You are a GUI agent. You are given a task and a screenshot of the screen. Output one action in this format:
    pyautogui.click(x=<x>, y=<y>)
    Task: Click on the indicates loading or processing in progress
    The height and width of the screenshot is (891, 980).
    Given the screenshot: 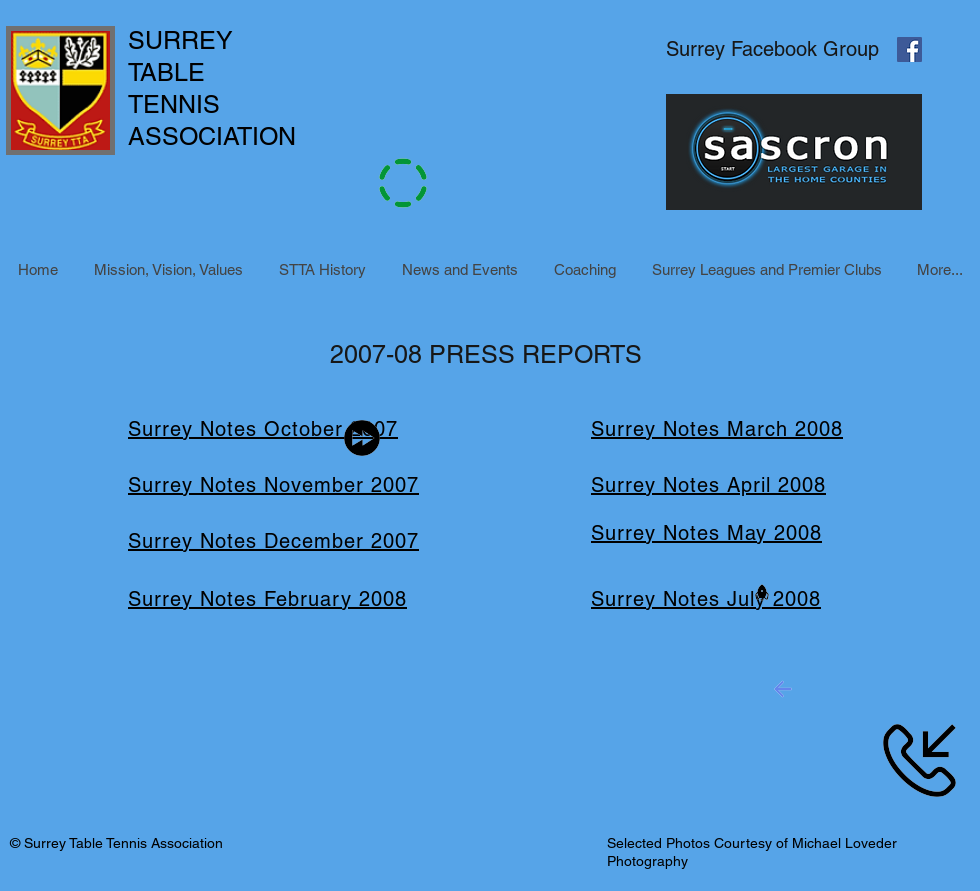 What is the action you would take?
    pyautogui.click(x=403, y=183)
    